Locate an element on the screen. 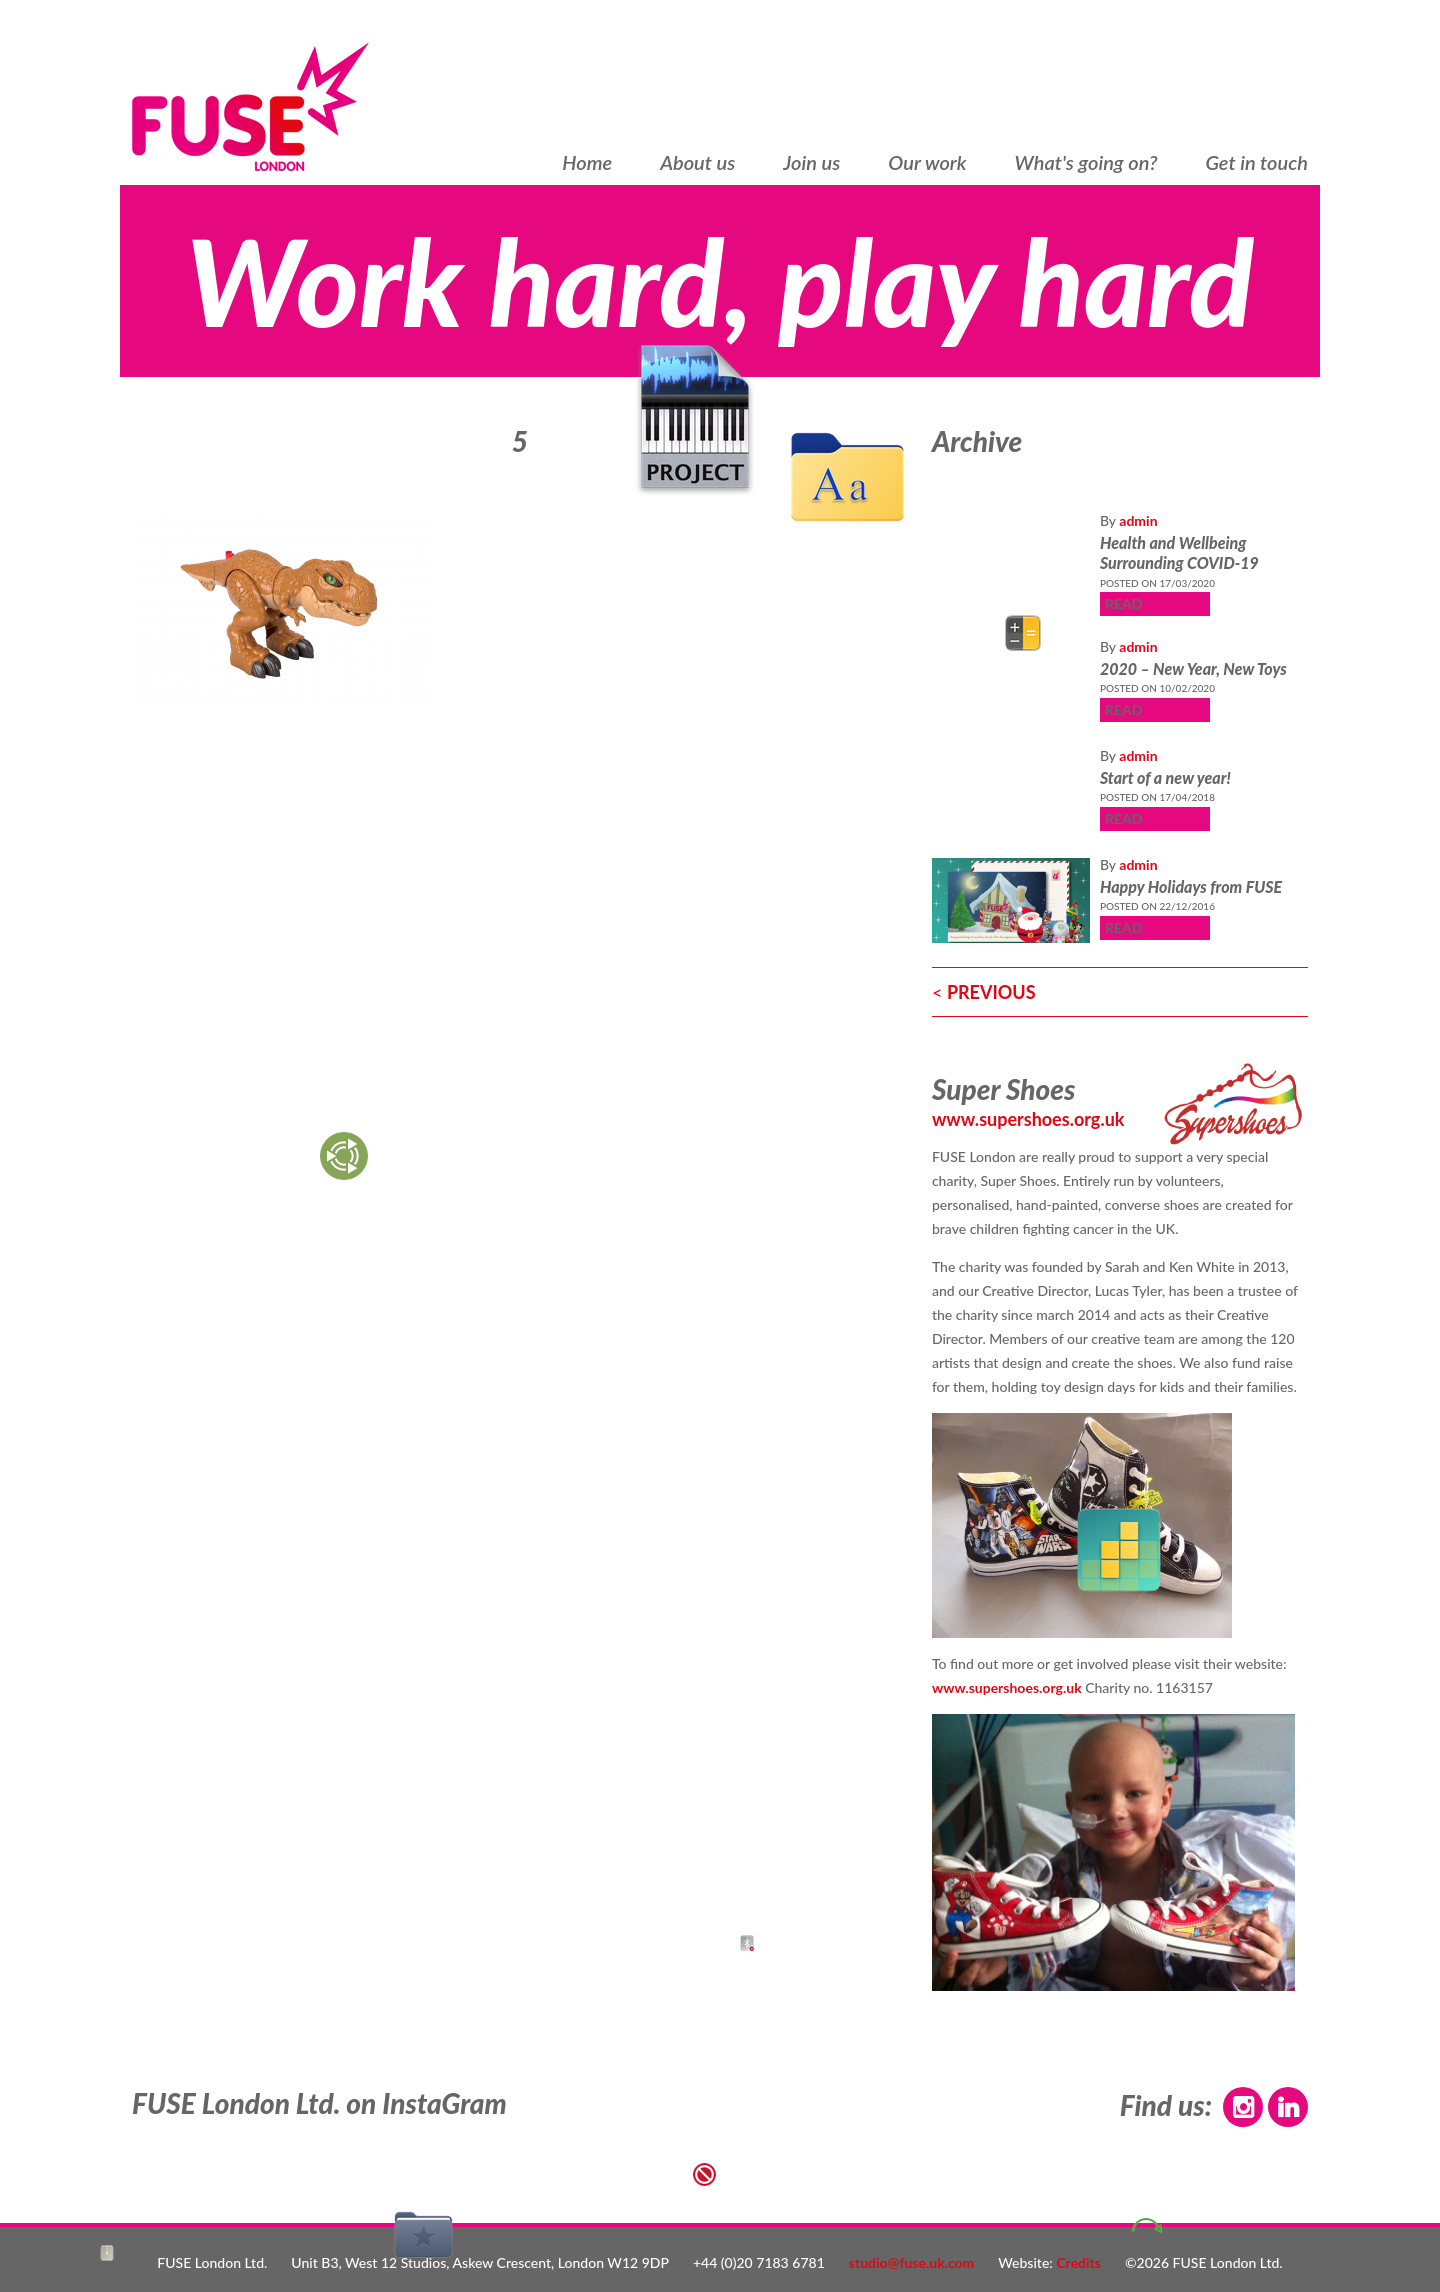 The image size is (1440, 2292). launch the ubuntu mate desktop environment is located at coordinates (344, 1156).